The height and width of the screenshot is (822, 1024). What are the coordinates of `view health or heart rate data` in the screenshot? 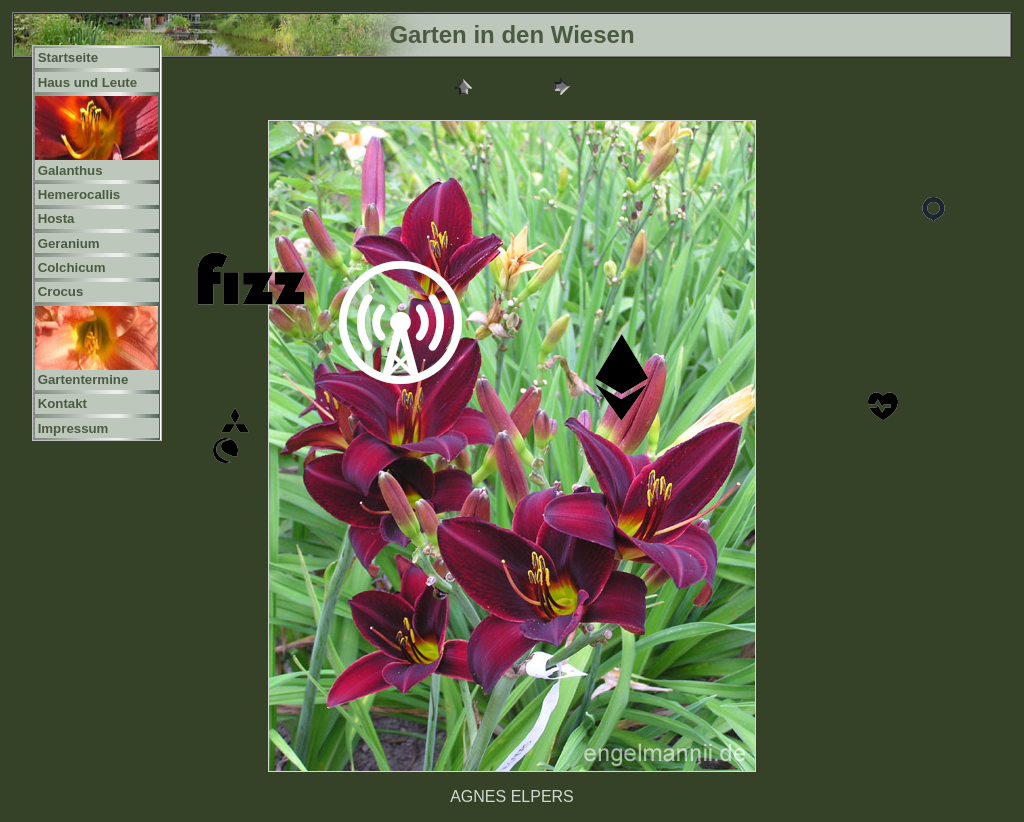 It's located at (883, 406).